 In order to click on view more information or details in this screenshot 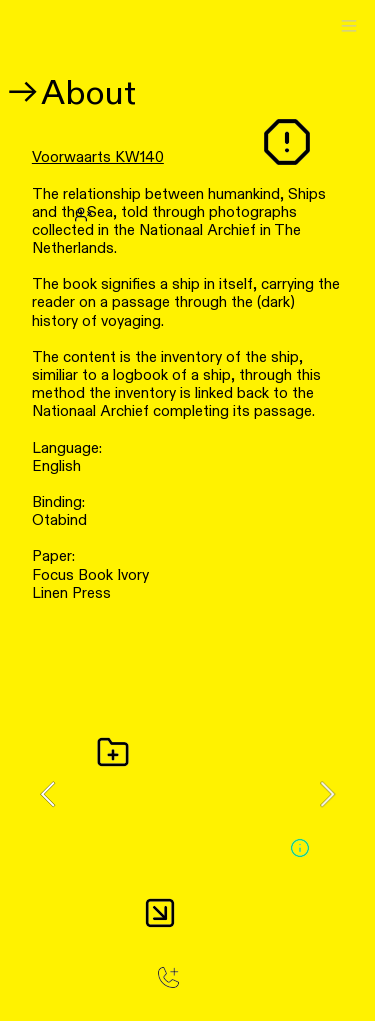, I will do `click(300, 848)`.